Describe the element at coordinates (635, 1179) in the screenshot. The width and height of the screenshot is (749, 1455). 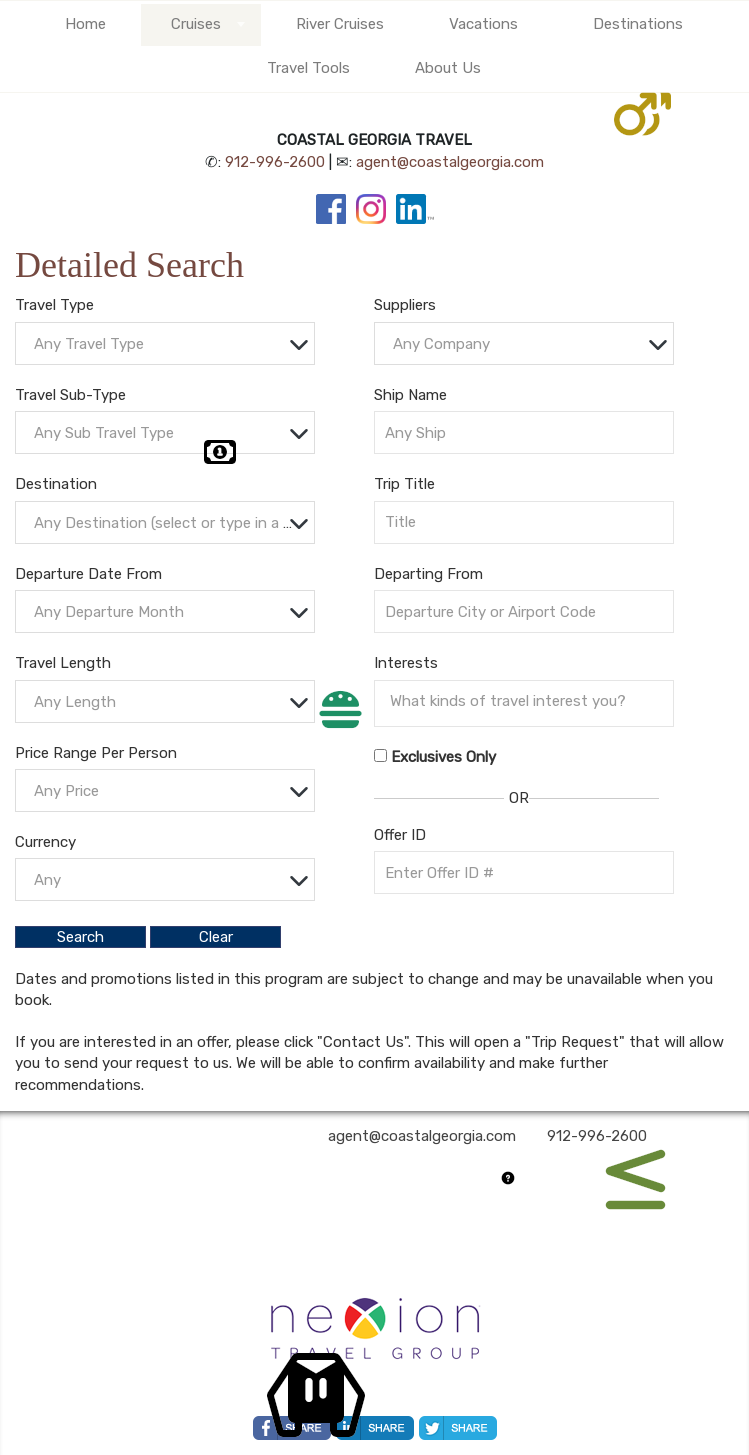
I see `less than or equal to comparison operator` at that location.